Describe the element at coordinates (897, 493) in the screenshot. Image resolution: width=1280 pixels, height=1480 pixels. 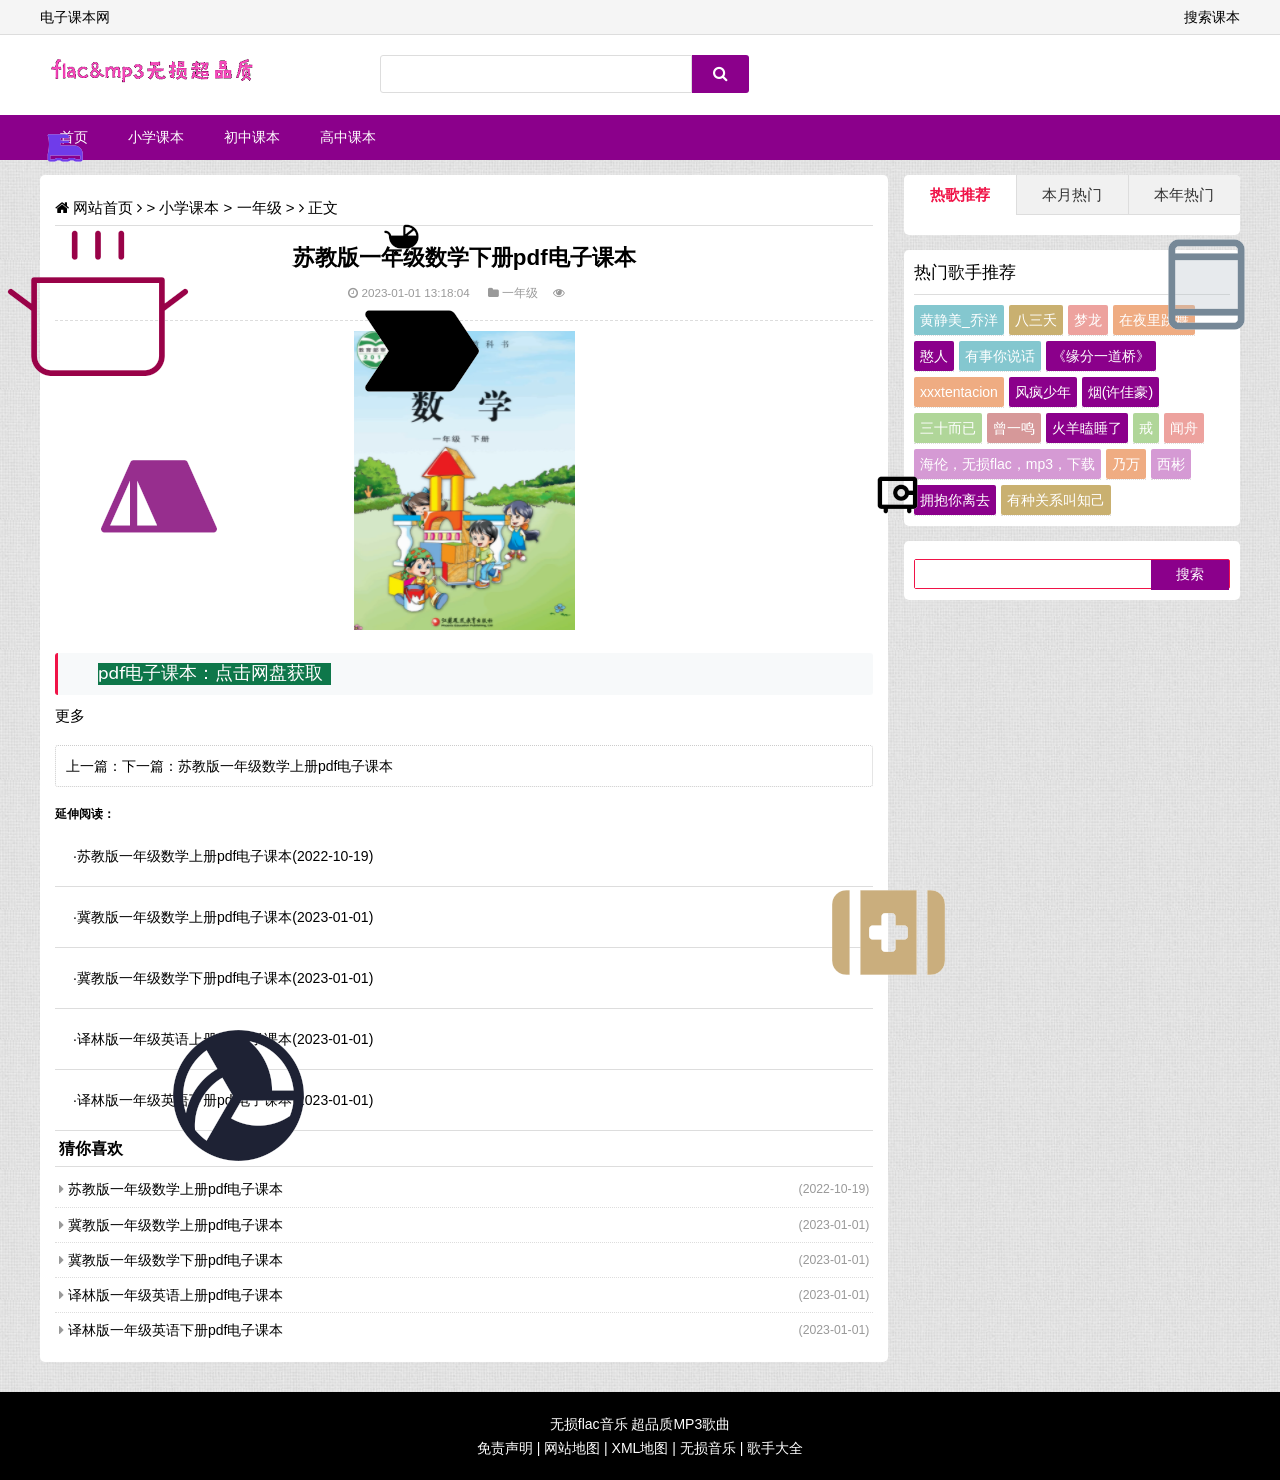
I see `access secure storage or vault` at that location.